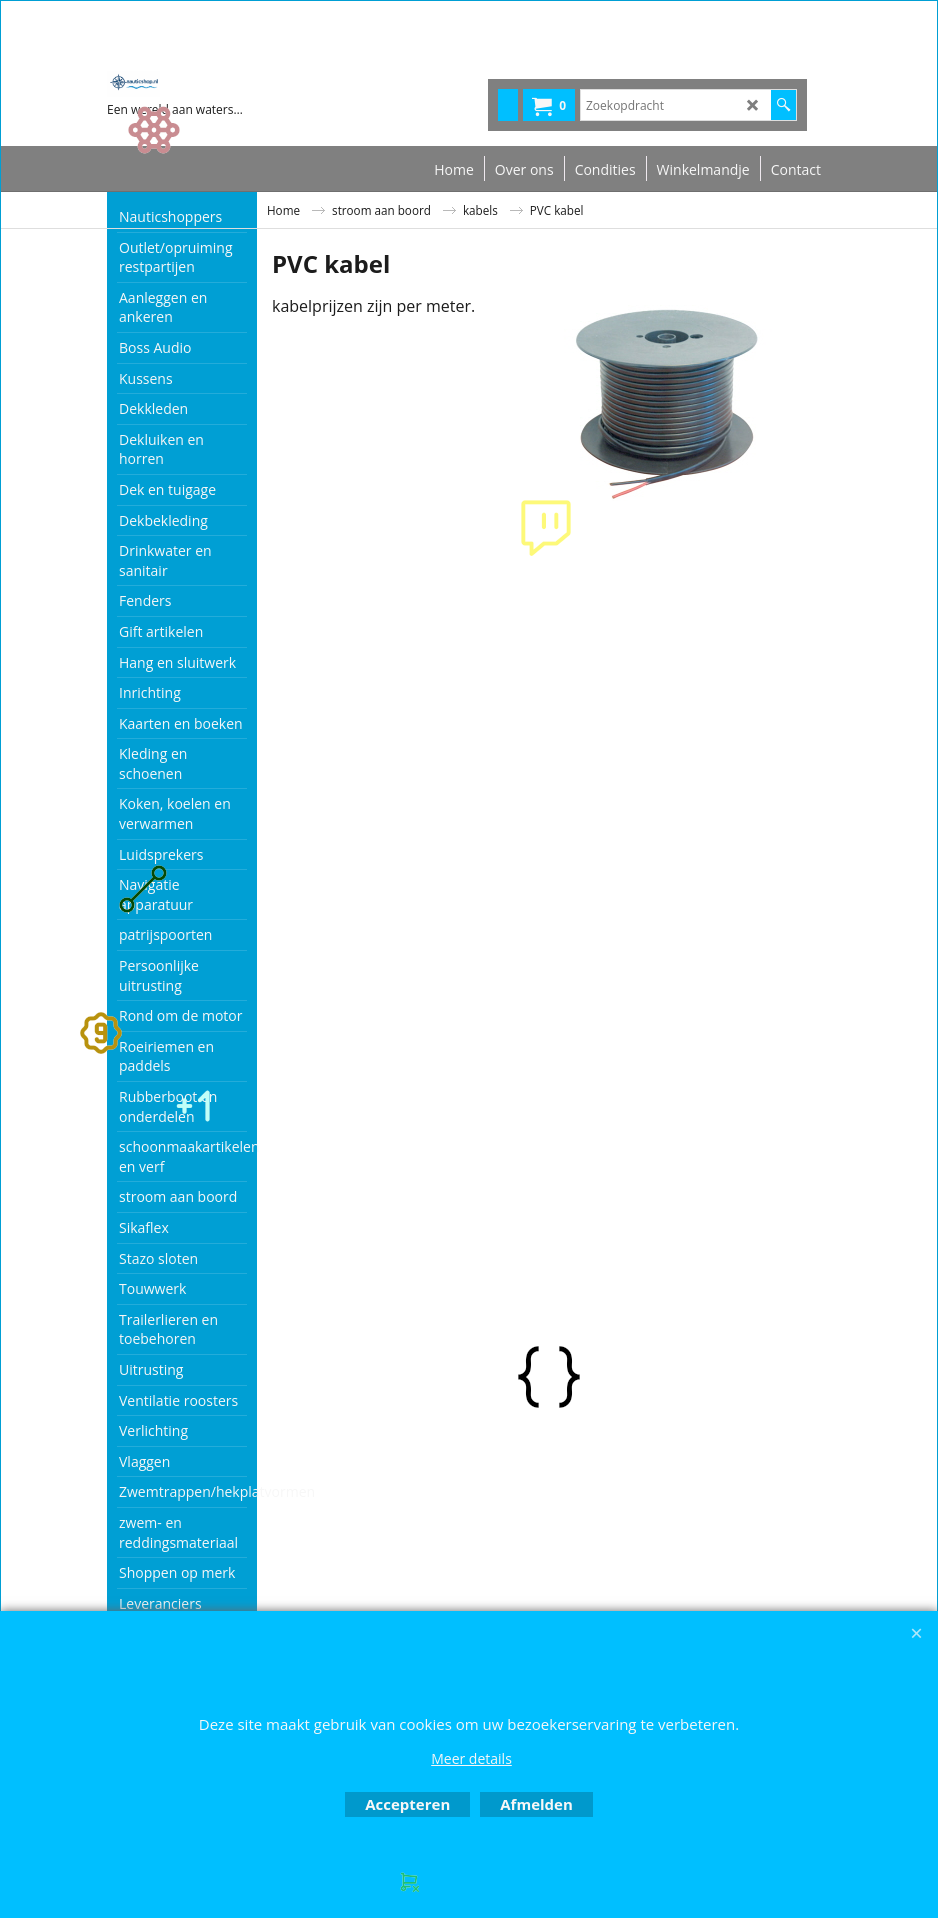 The width and height of the screenshot is (938, 1918). I want to click on indicates rank or position number 9, so click(101, 1033).